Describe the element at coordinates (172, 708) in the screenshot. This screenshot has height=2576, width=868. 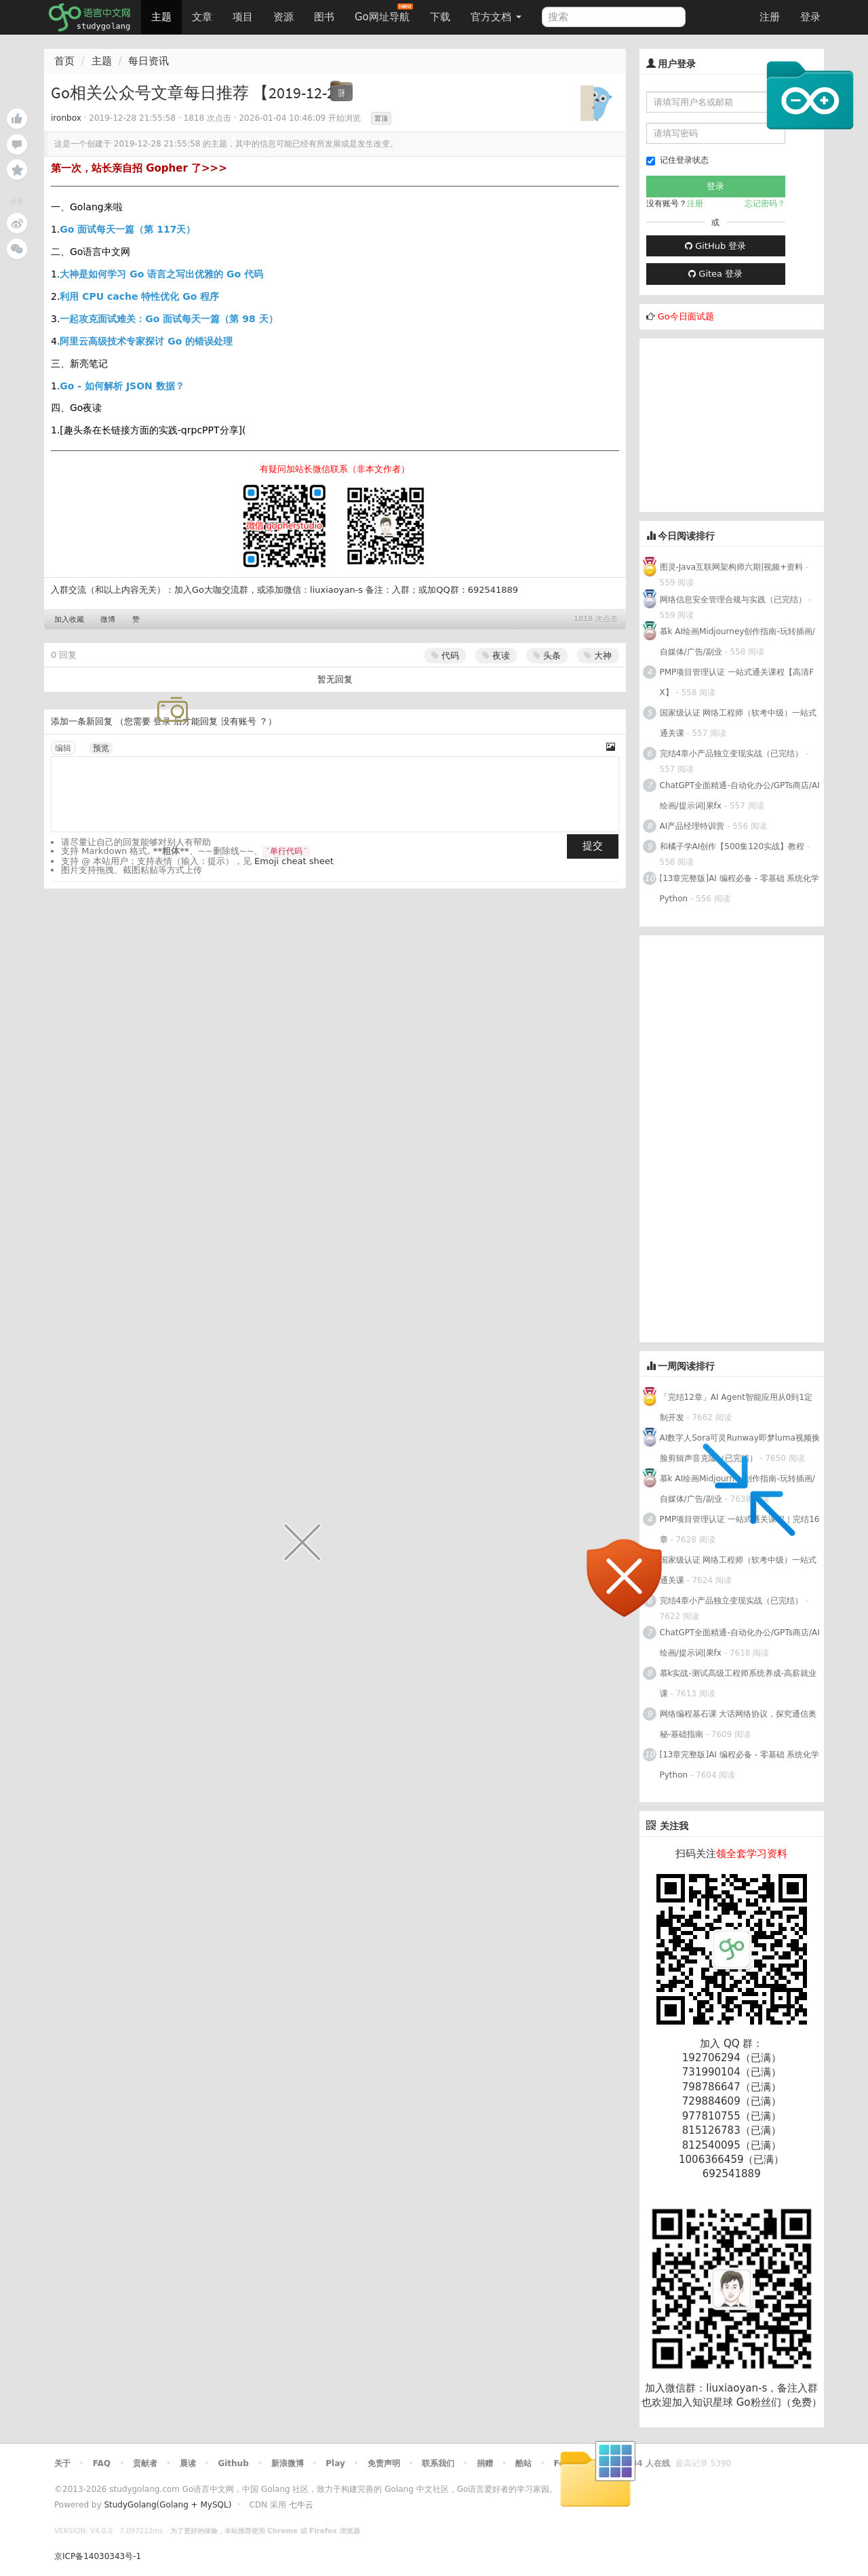
I see `take a photo` at that location.